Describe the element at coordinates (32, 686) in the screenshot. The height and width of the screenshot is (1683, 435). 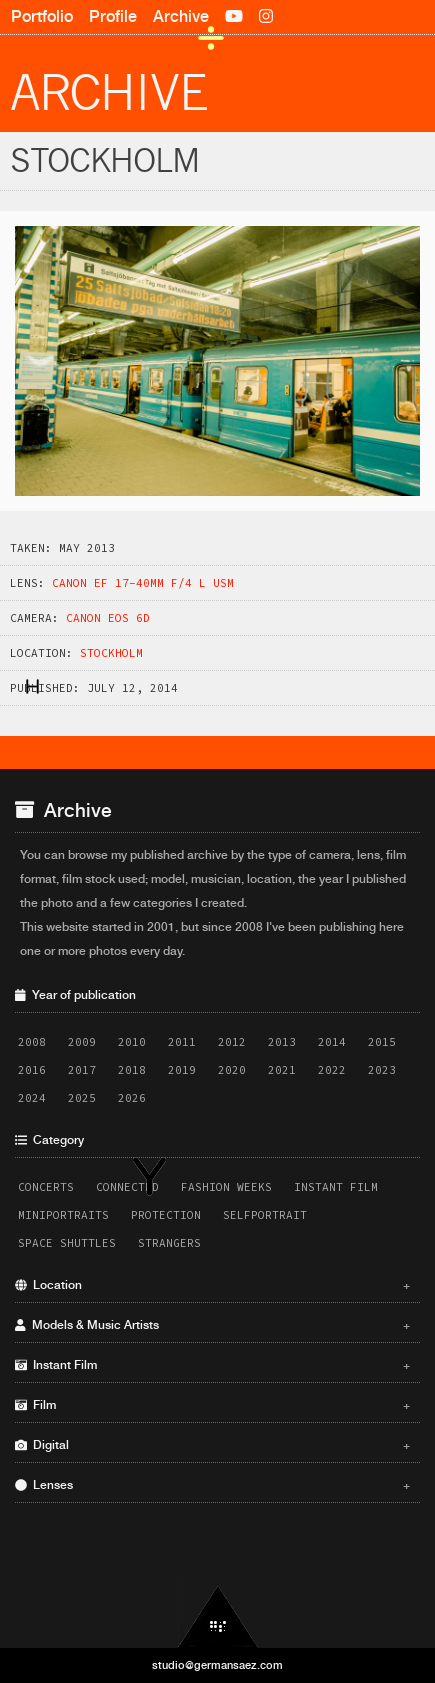
I see `indicates a hospital or medical facility nearby` at that location.